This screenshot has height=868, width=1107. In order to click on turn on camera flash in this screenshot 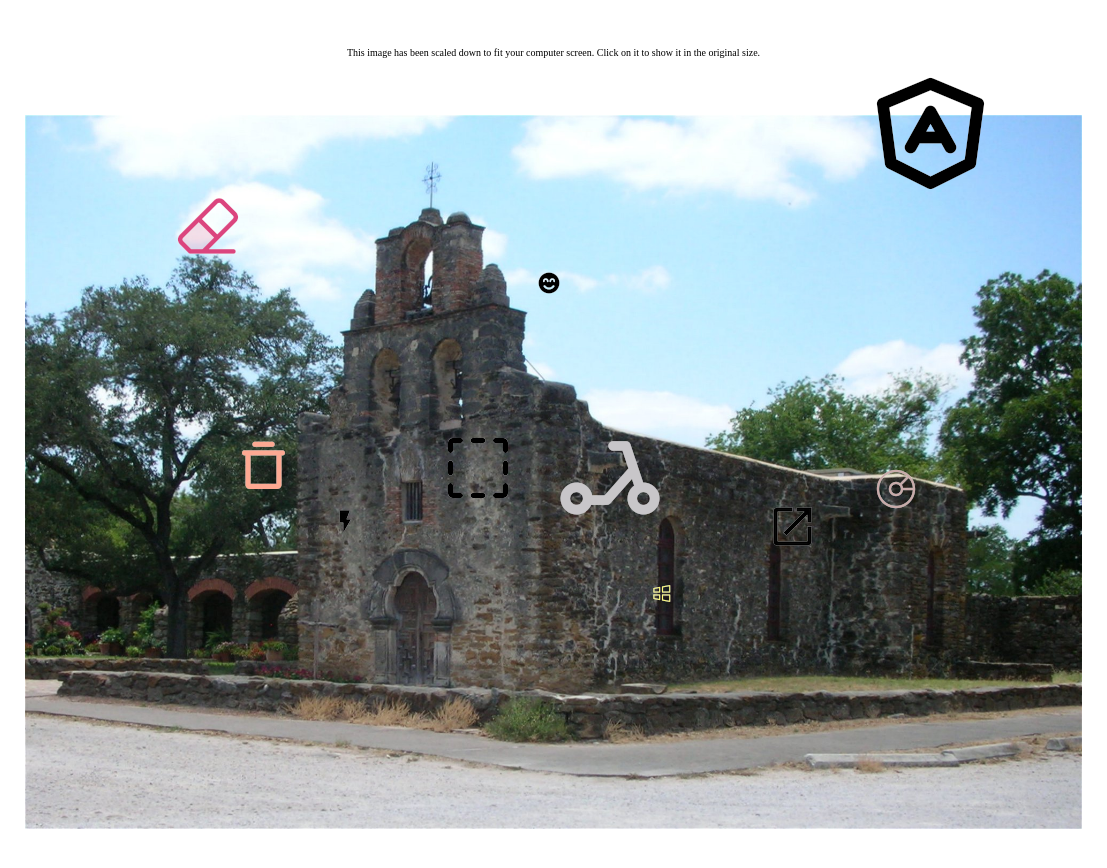, I will do `click(345, 521)`.